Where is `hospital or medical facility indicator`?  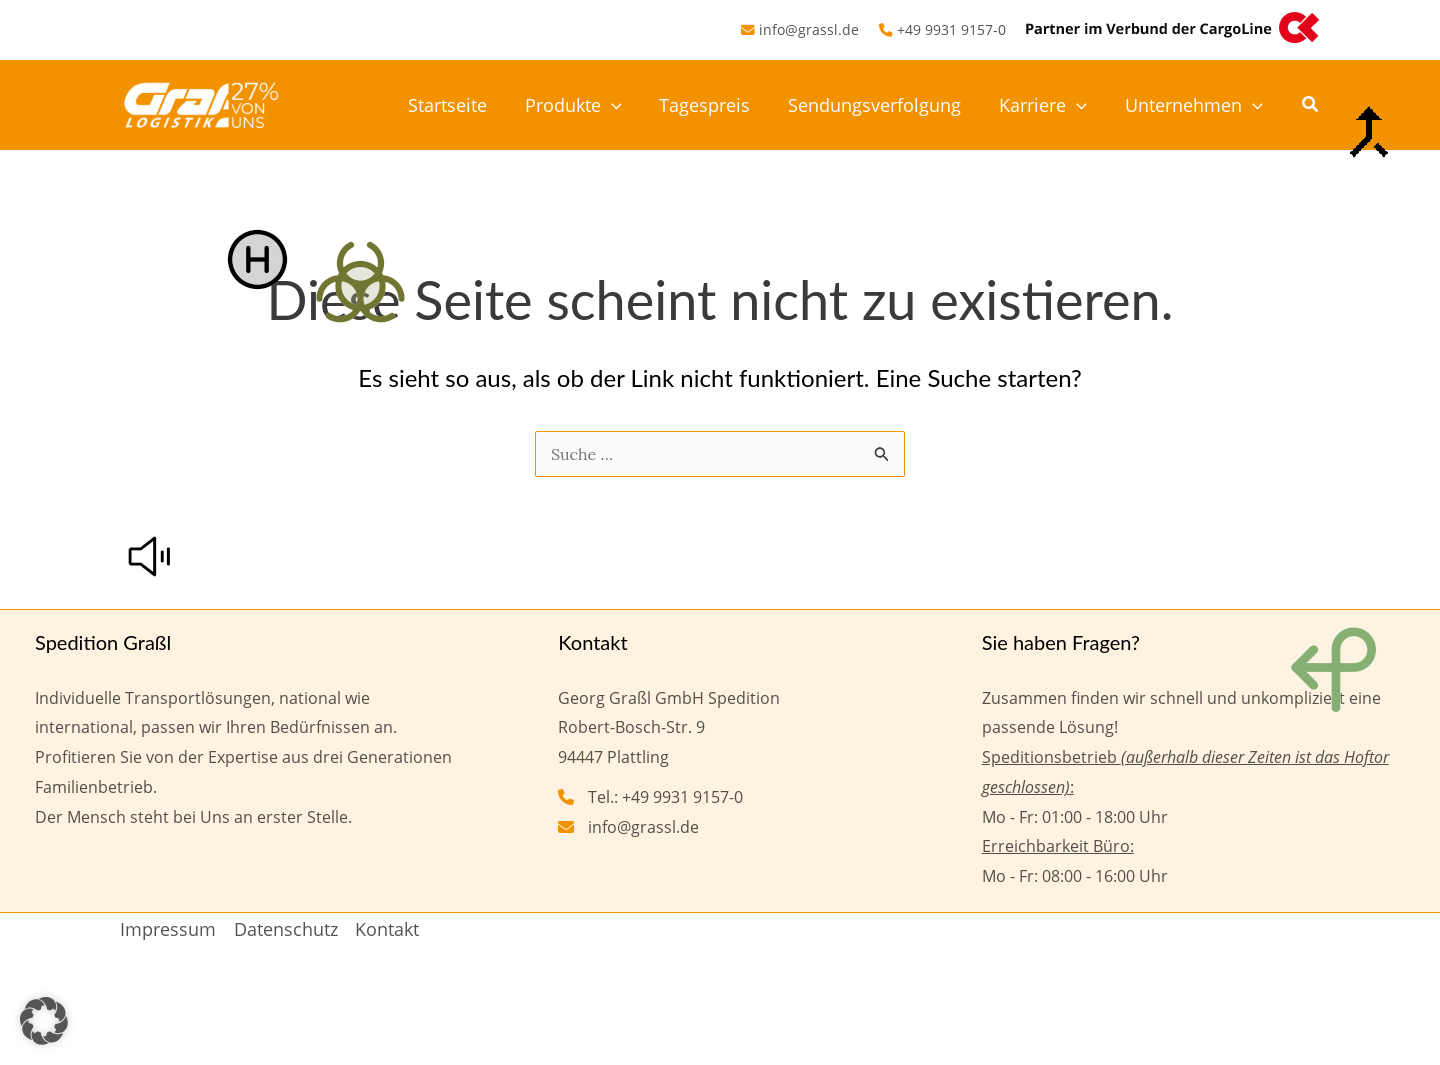
hospital or medical facility indicator is located at coordinates (257, 259).